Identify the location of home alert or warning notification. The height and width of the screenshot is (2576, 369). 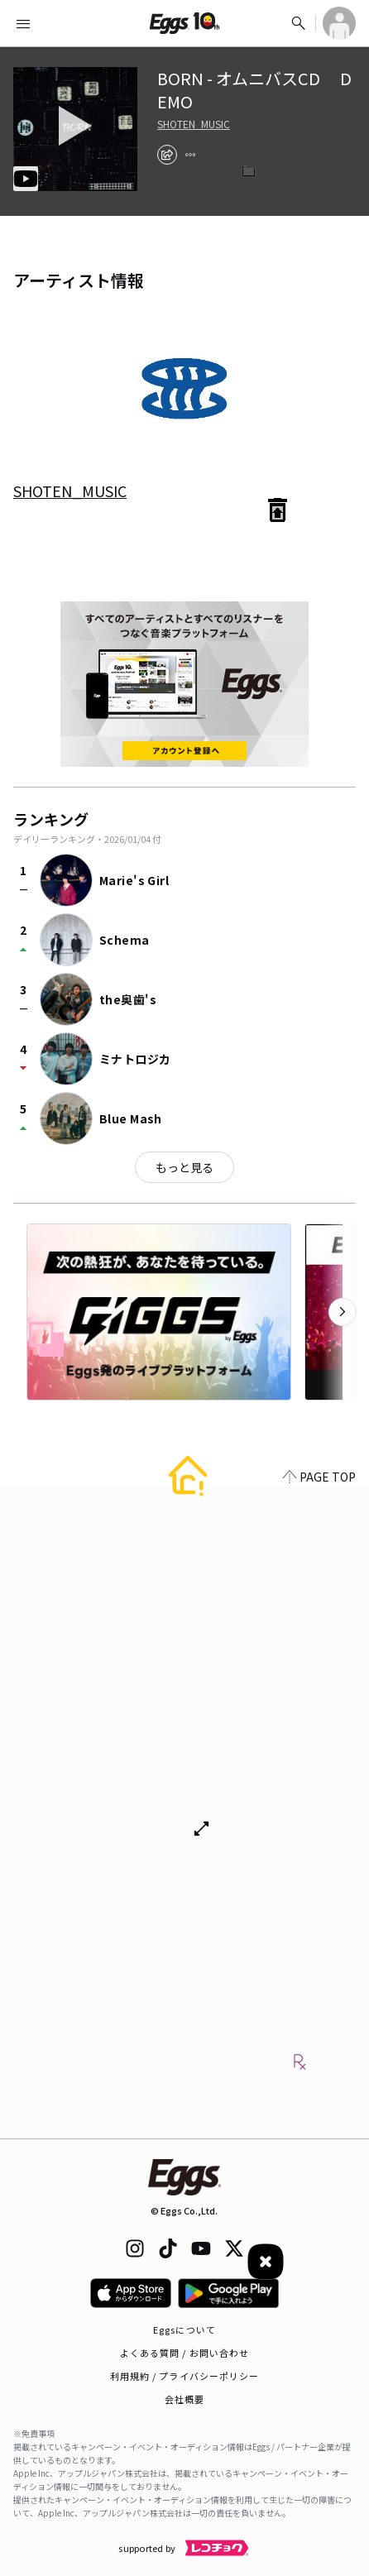
(188, 1475).